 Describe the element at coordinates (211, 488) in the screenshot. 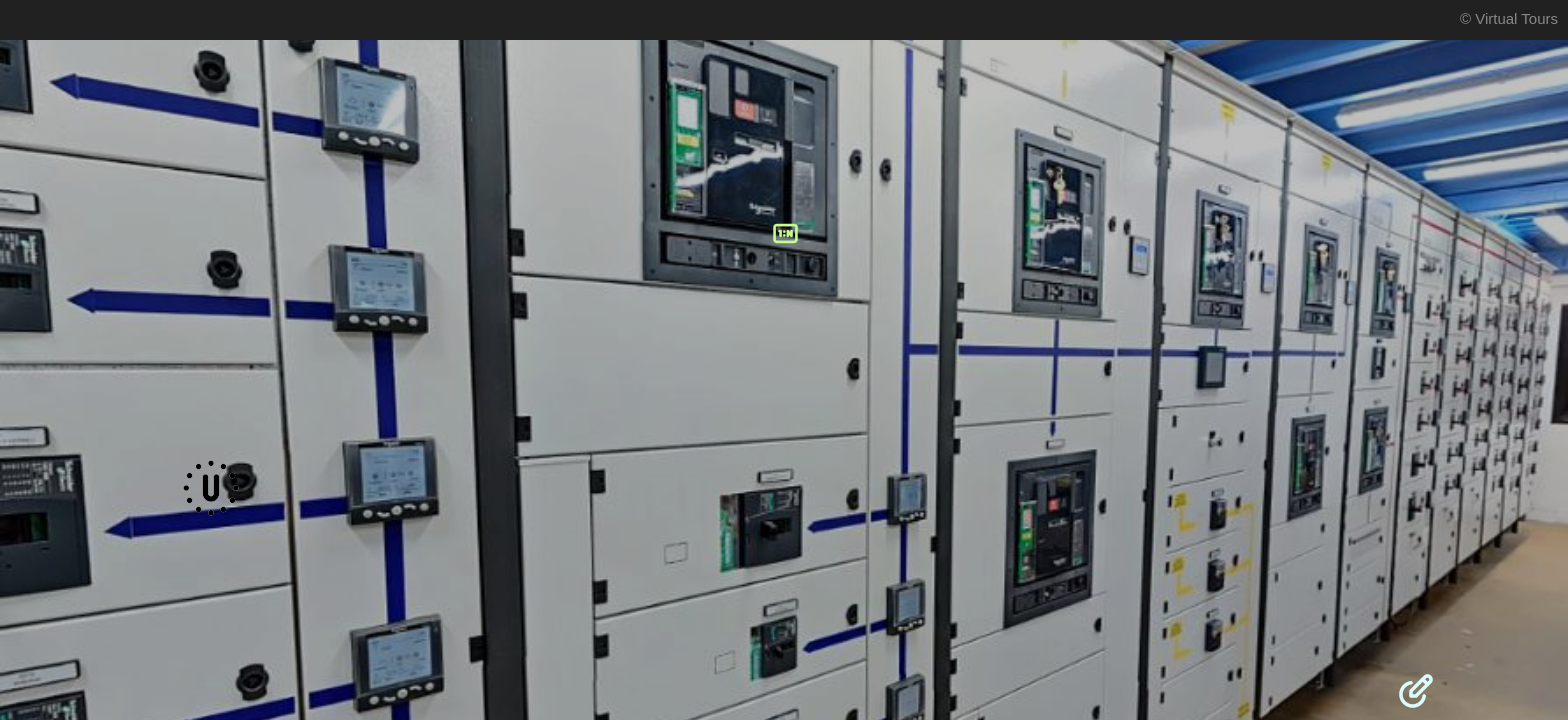

I see `indicates a pending or unverified user account` at that location.